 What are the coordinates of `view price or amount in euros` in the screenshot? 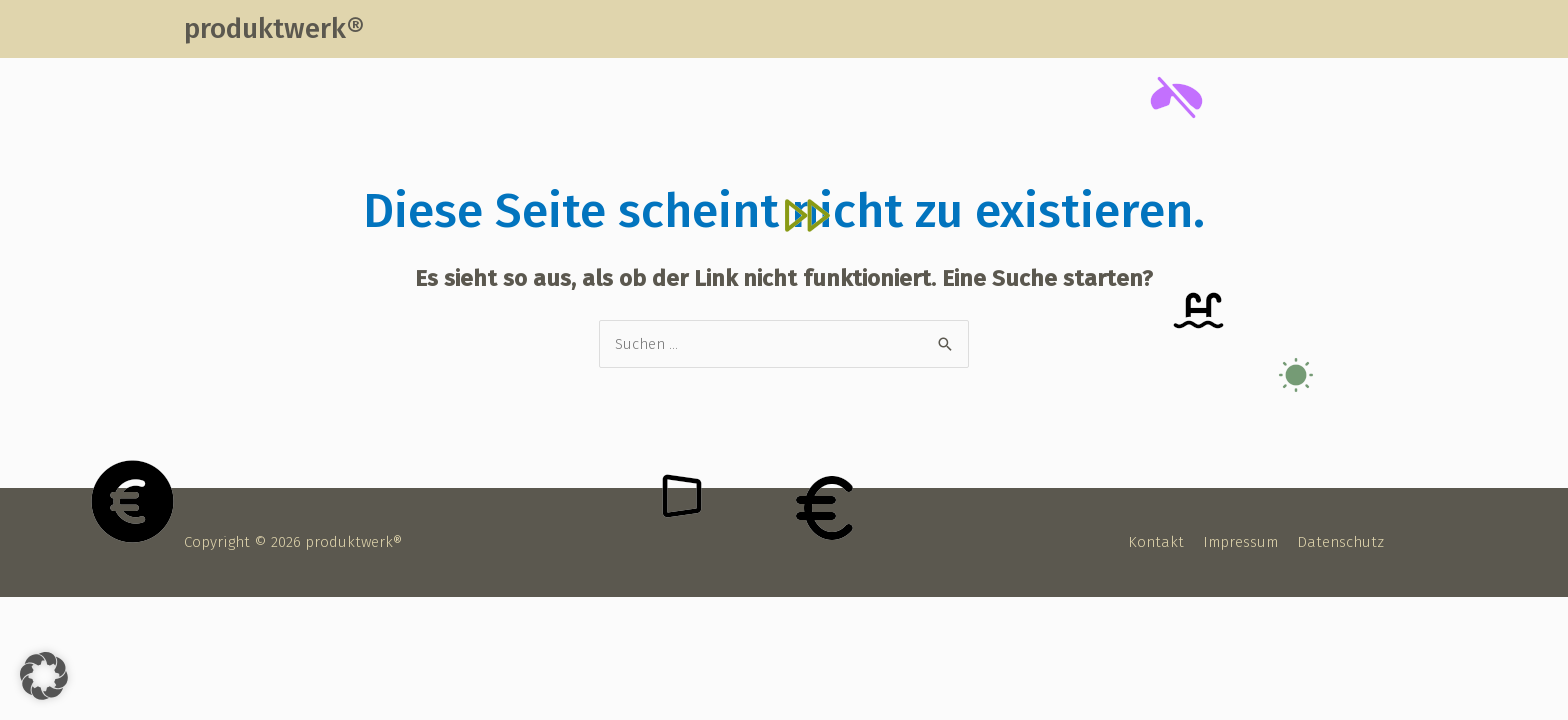 It's located at (132, 501).